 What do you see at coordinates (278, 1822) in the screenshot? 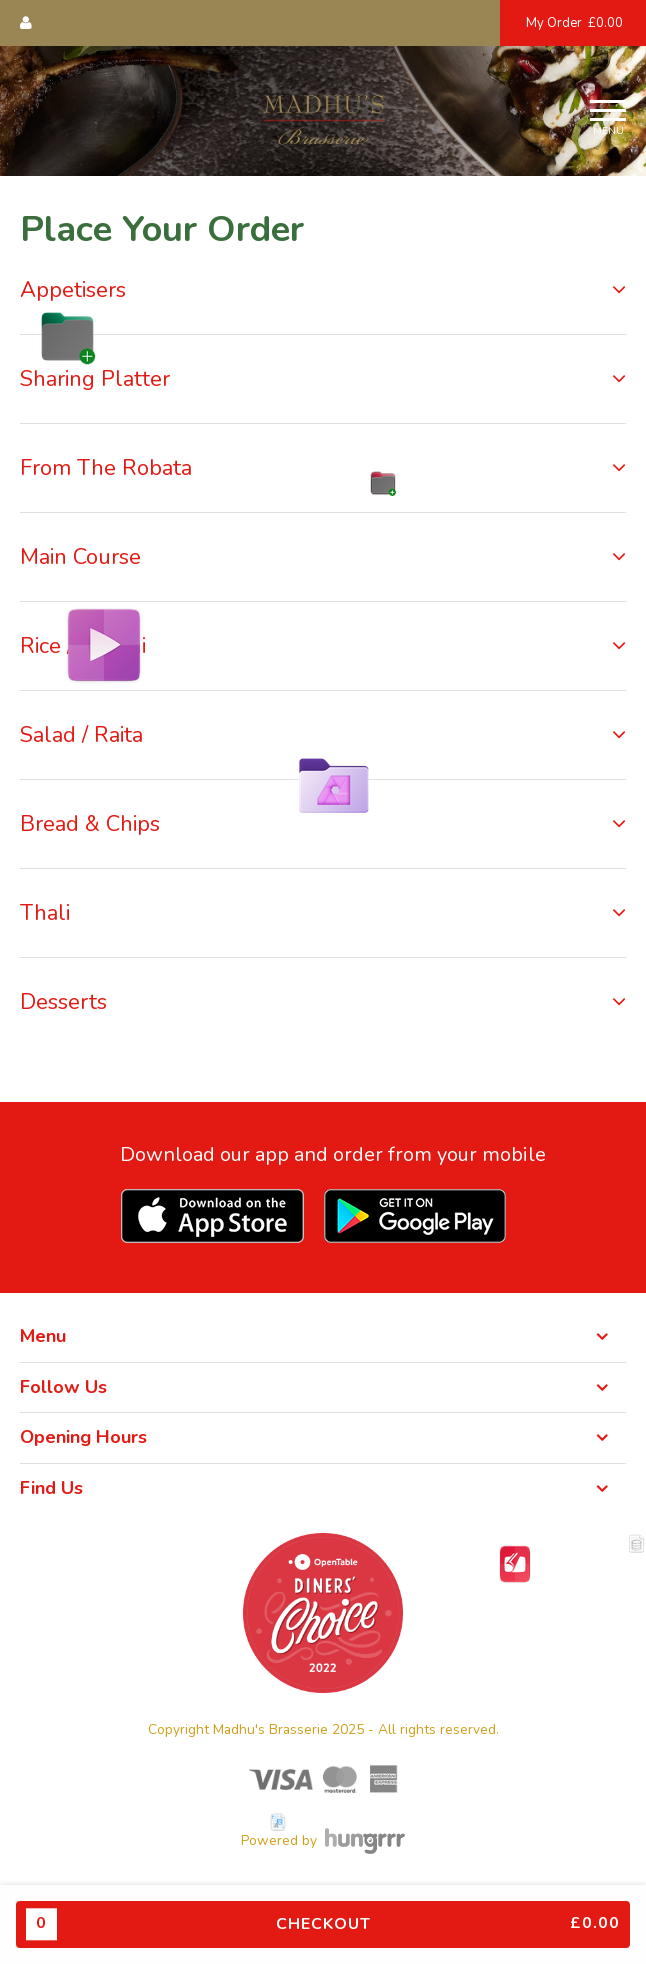
I see `a gettext translation template file (.pot)` at bounding box center [278, 1822].